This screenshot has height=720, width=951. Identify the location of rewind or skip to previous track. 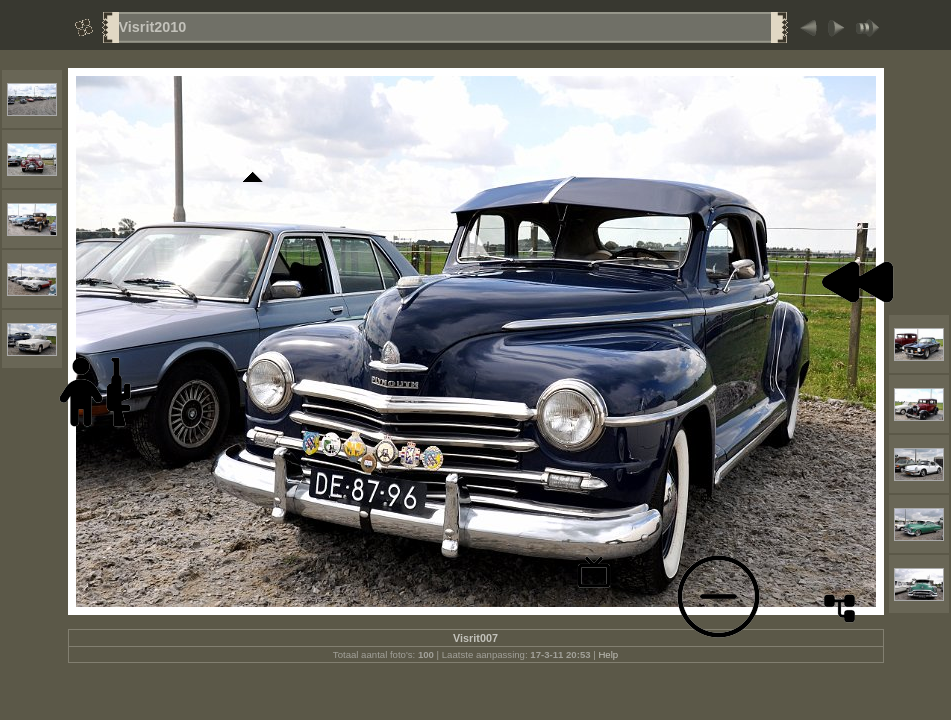
(859, 279).